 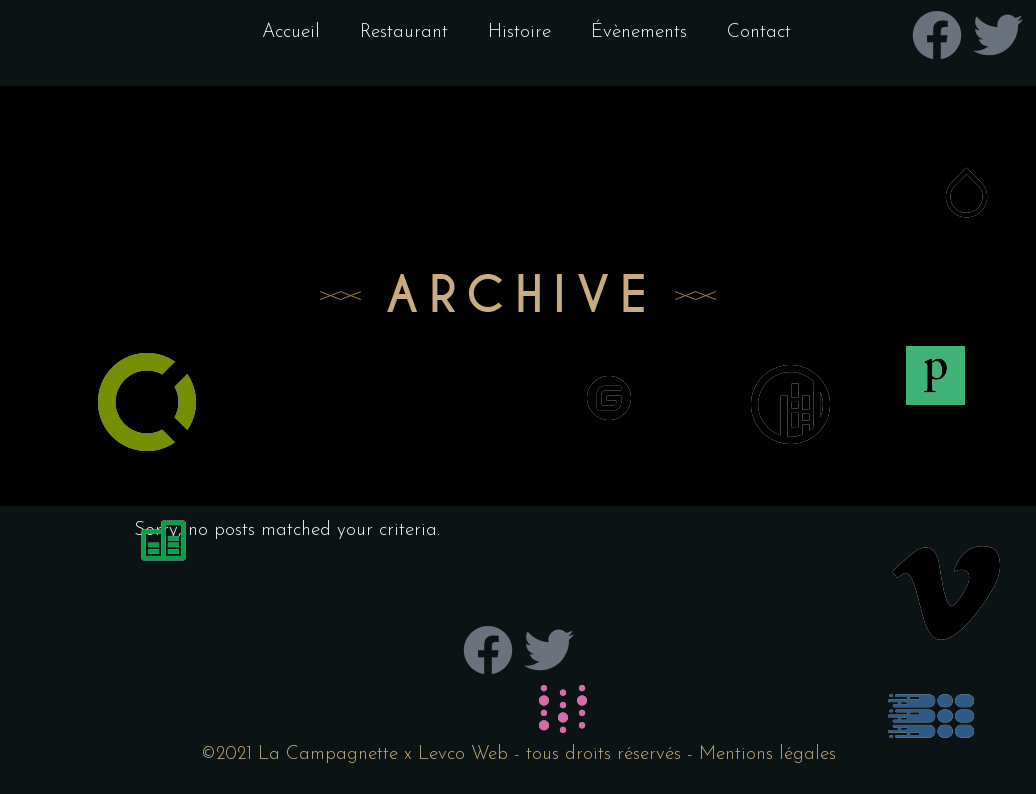 What do you see at coordinates (147, 402) in the screenshot?
I see `visit open collective profile or page` at bounding box center [147, 402].